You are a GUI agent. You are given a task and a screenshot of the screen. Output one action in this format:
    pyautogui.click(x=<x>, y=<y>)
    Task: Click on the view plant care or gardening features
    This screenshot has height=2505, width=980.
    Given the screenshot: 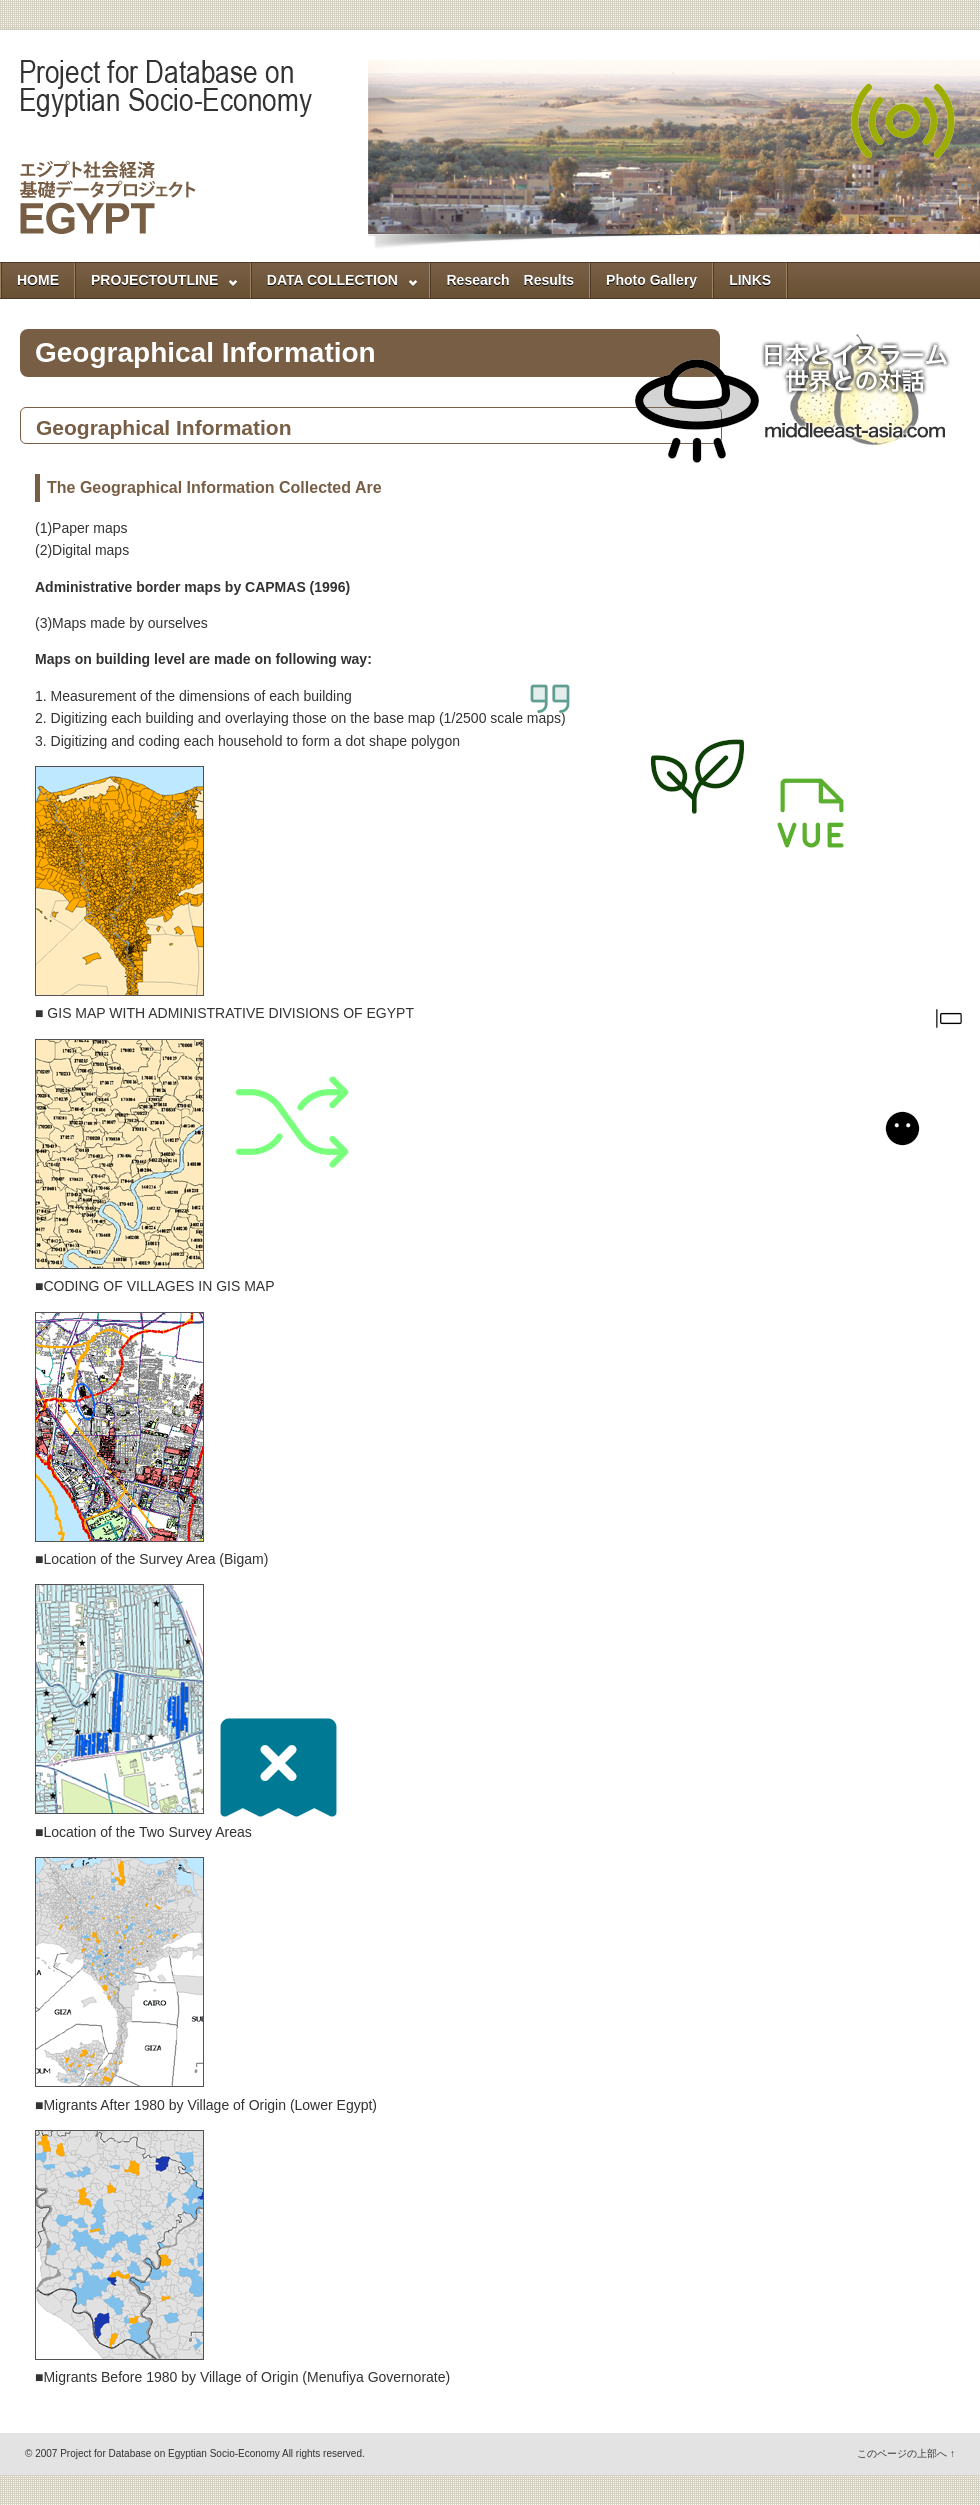 What is the action you would take?
    pyautogui.click(x=697, y=773)
    